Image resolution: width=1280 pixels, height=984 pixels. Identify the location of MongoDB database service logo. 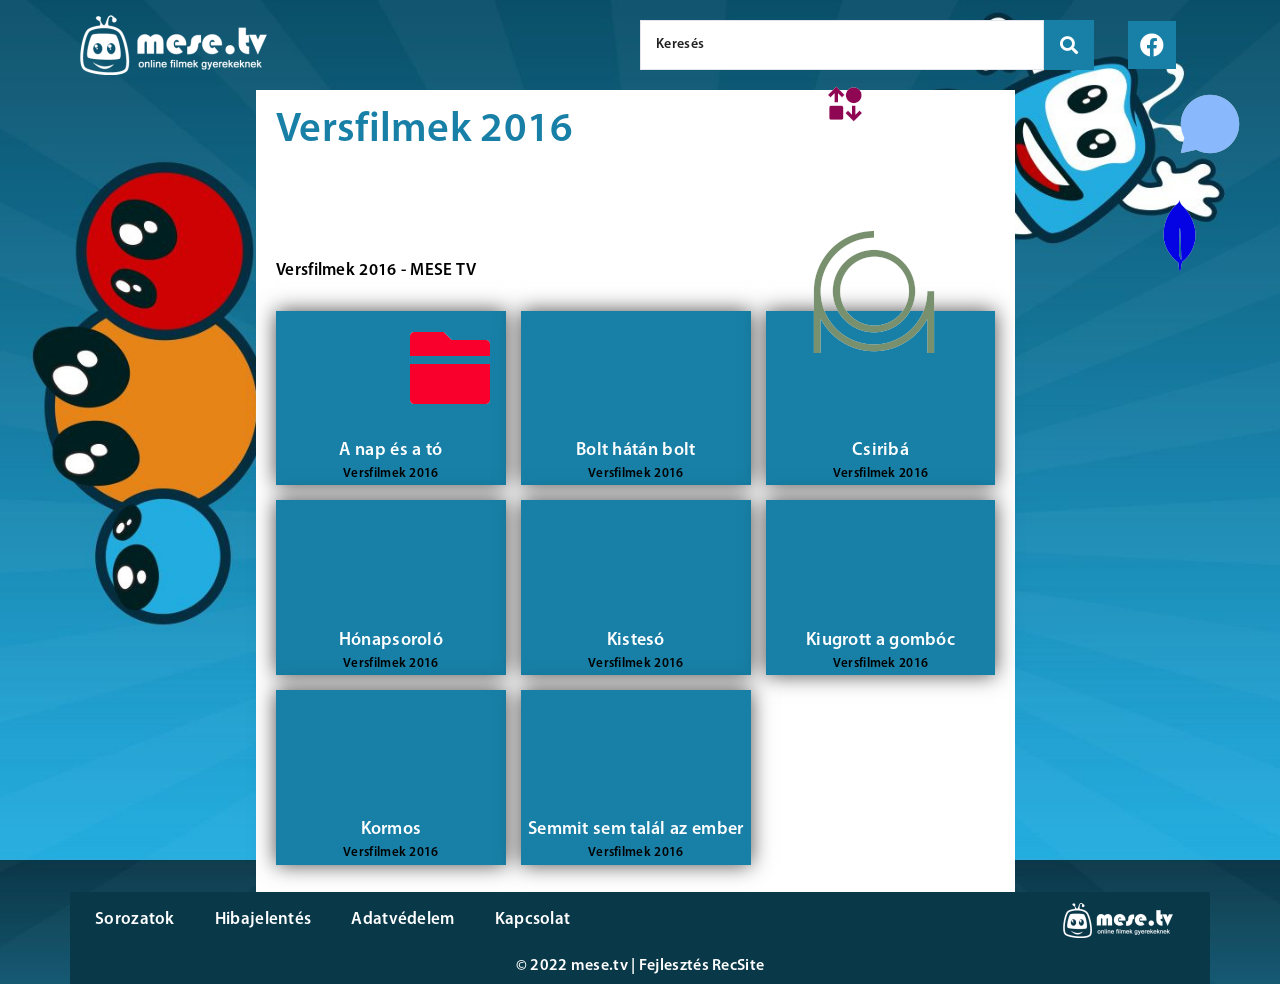
(1179, 235).